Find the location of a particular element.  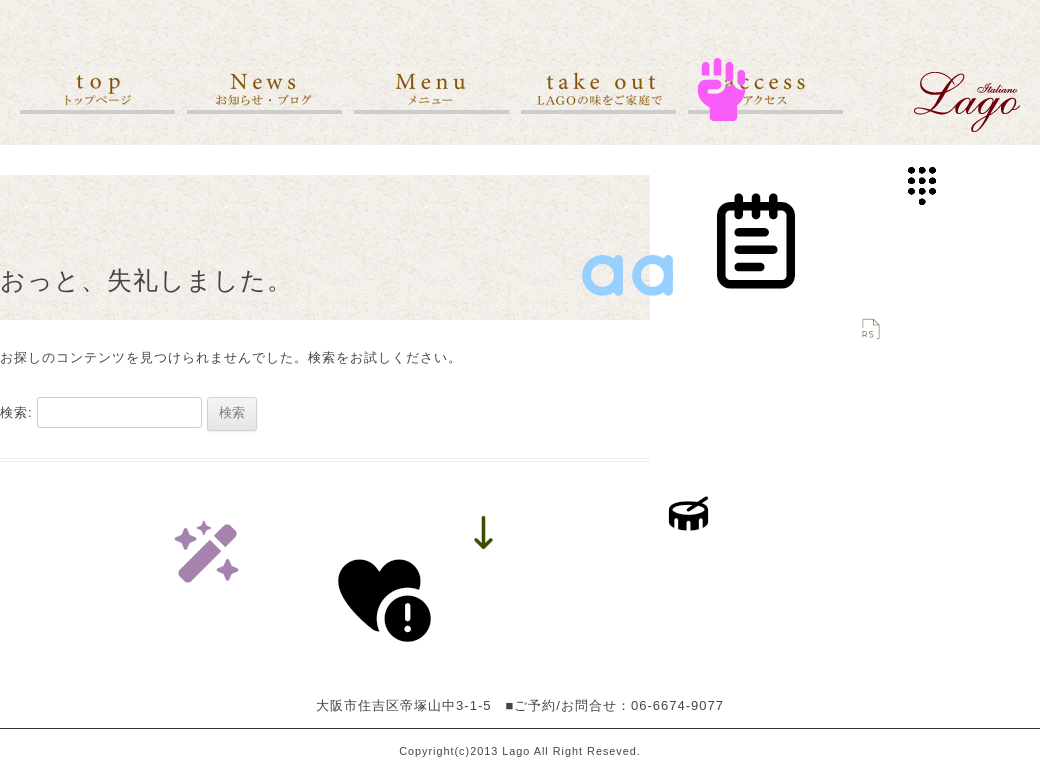

switch text to lowercase is located at coordinates (627, 259).